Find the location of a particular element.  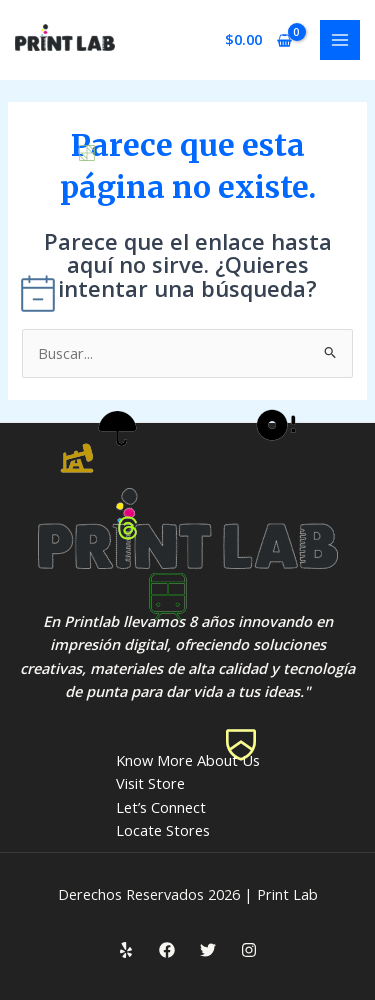

represents oil and gas industry or energy sector is located at coordinates (77, 458).